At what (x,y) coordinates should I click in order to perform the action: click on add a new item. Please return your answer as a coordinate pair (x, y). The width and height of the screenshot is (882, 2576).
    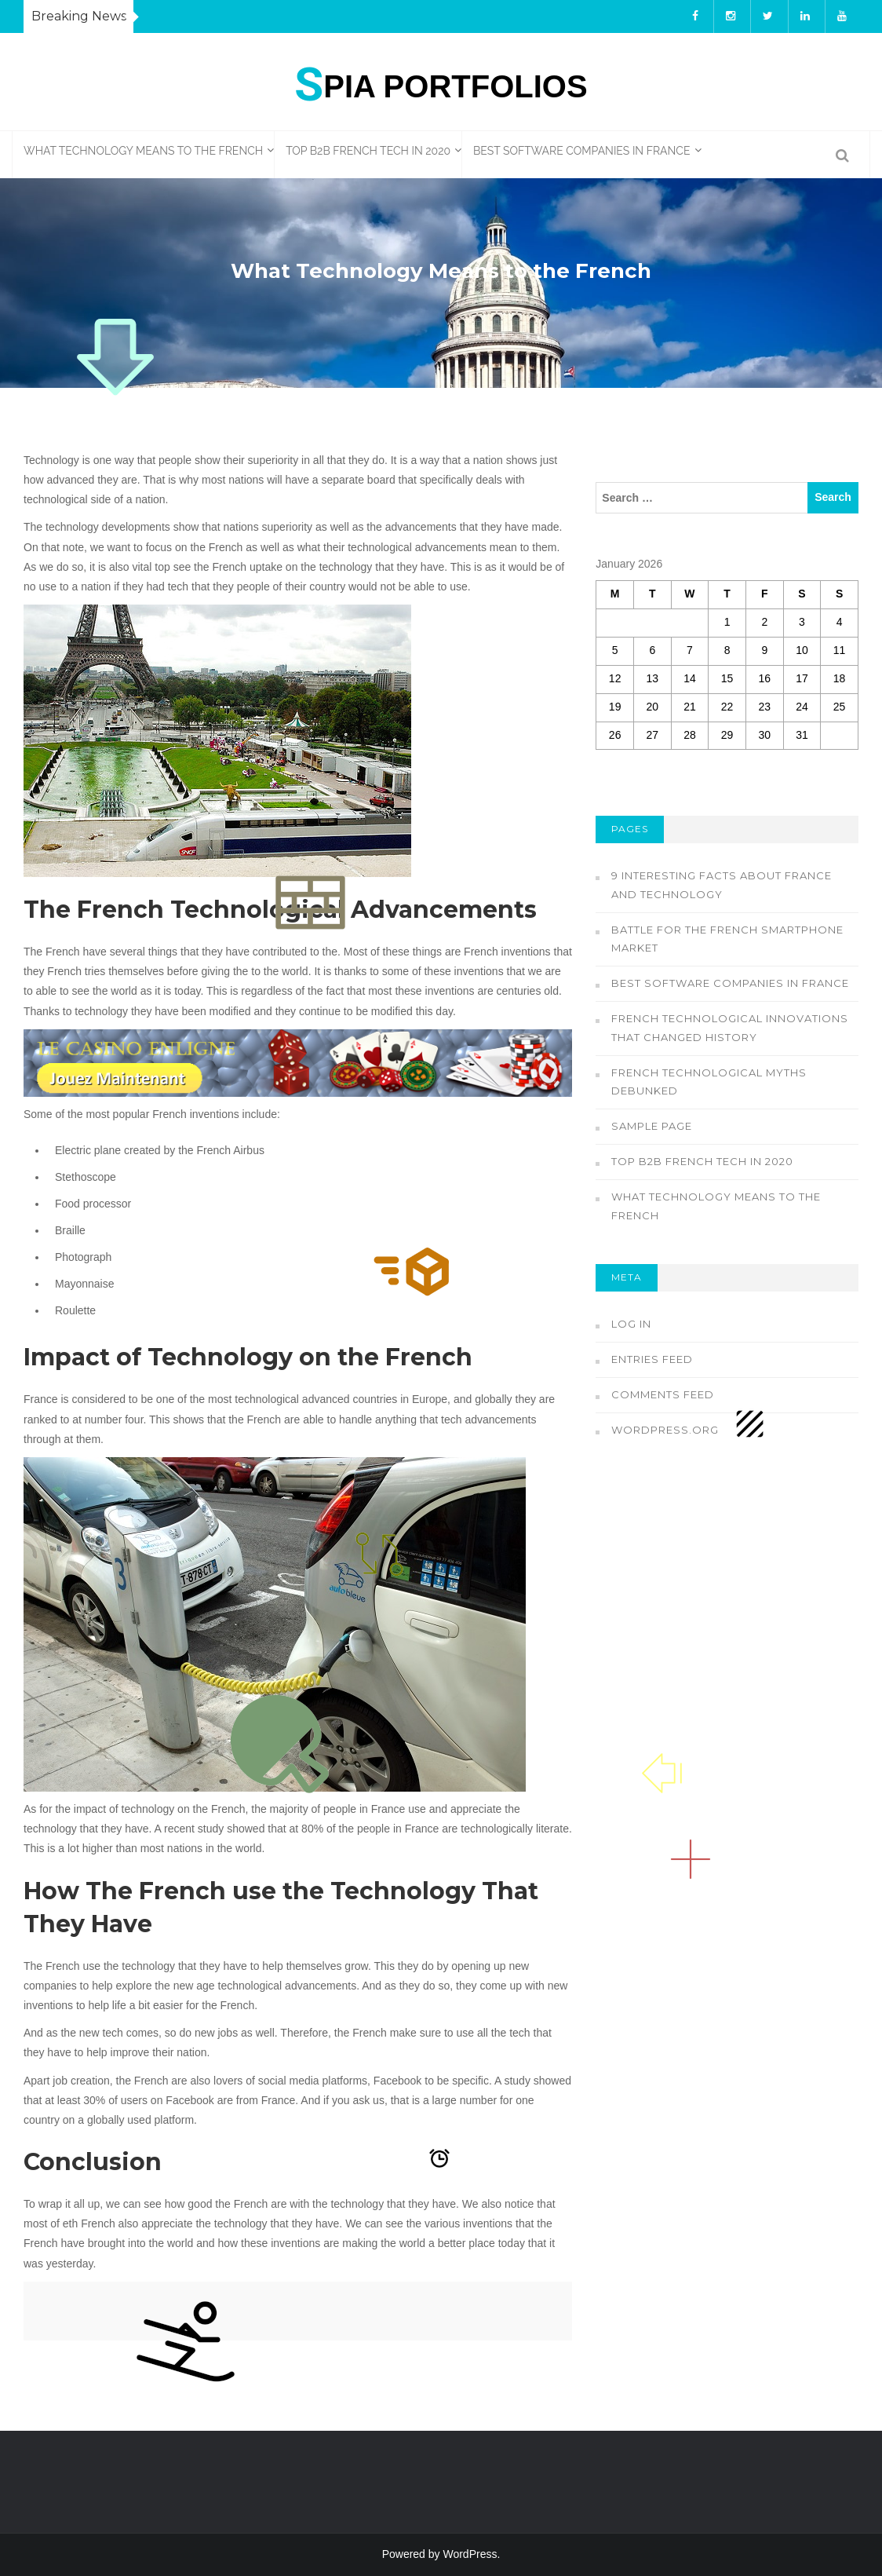
    Looking at the image, I should click on (691, 1859).